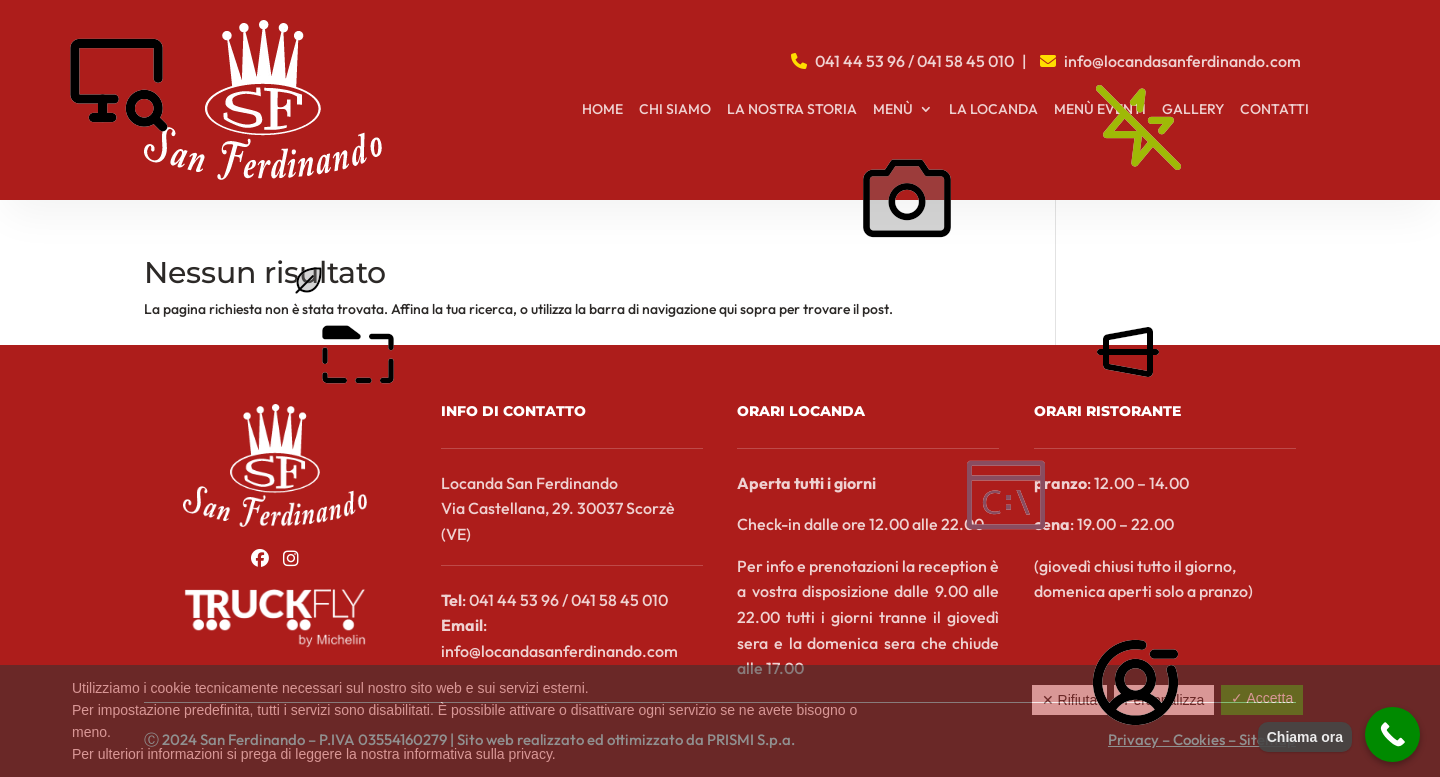 The image size is (1440, 777). I want to click on adjust perspective or viewing angle, so click(1128, 352).